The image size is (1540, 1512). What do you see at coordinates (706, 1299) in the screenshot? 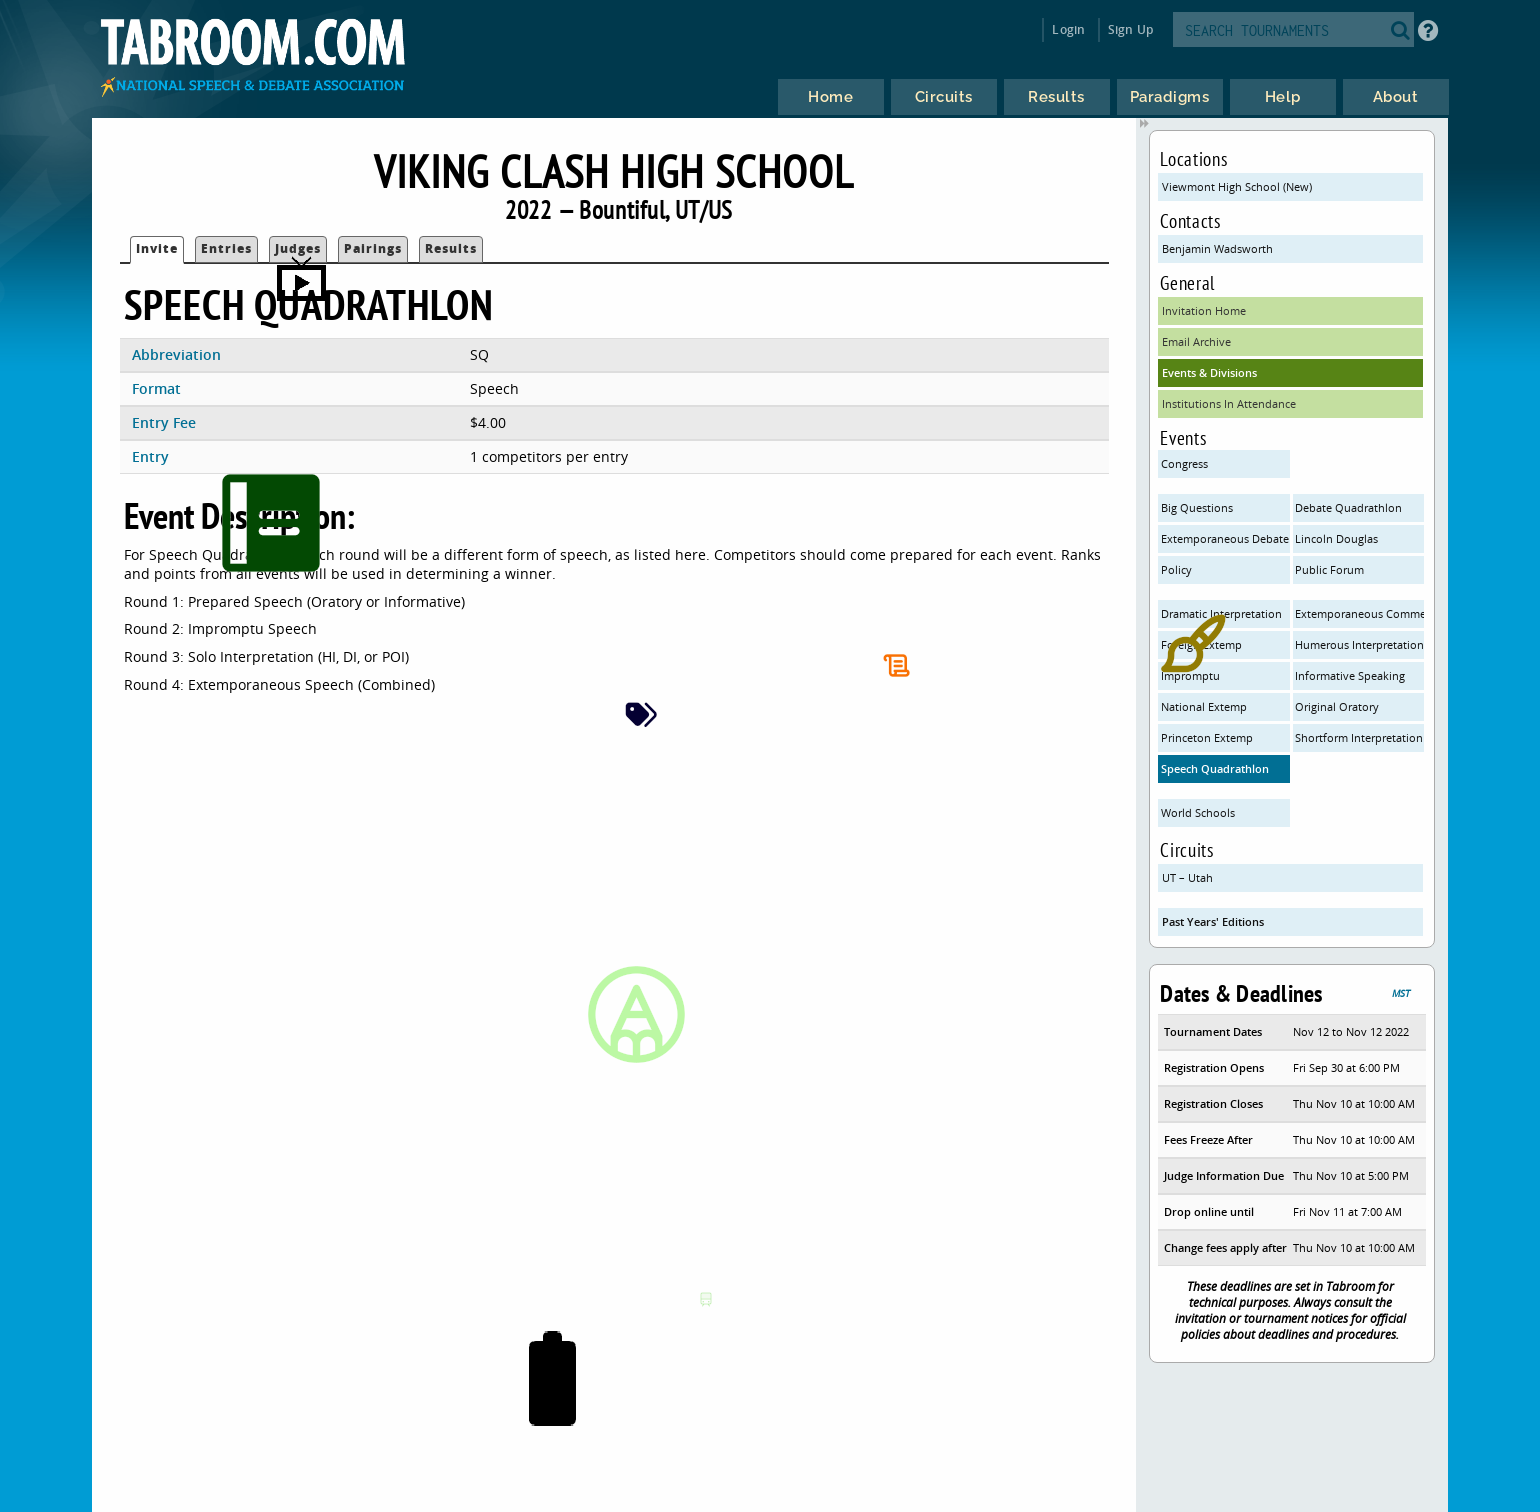
I see `access train schedules or rail services` at bounding box center [706, 1299].